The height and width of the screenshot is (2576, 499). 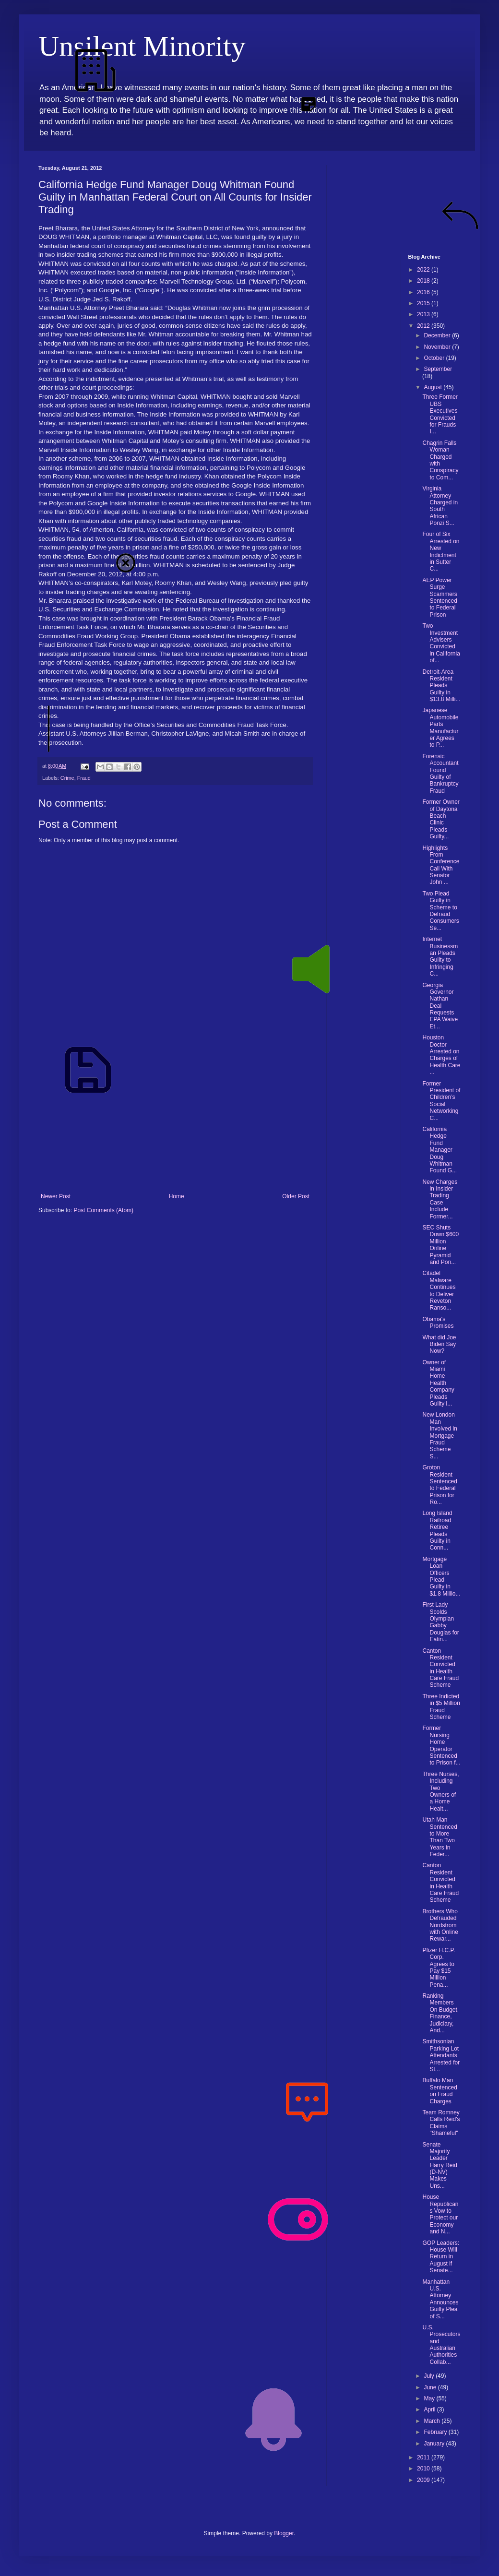 I want to click on vertical divider separating UI elements, so click(x=48, y=728).